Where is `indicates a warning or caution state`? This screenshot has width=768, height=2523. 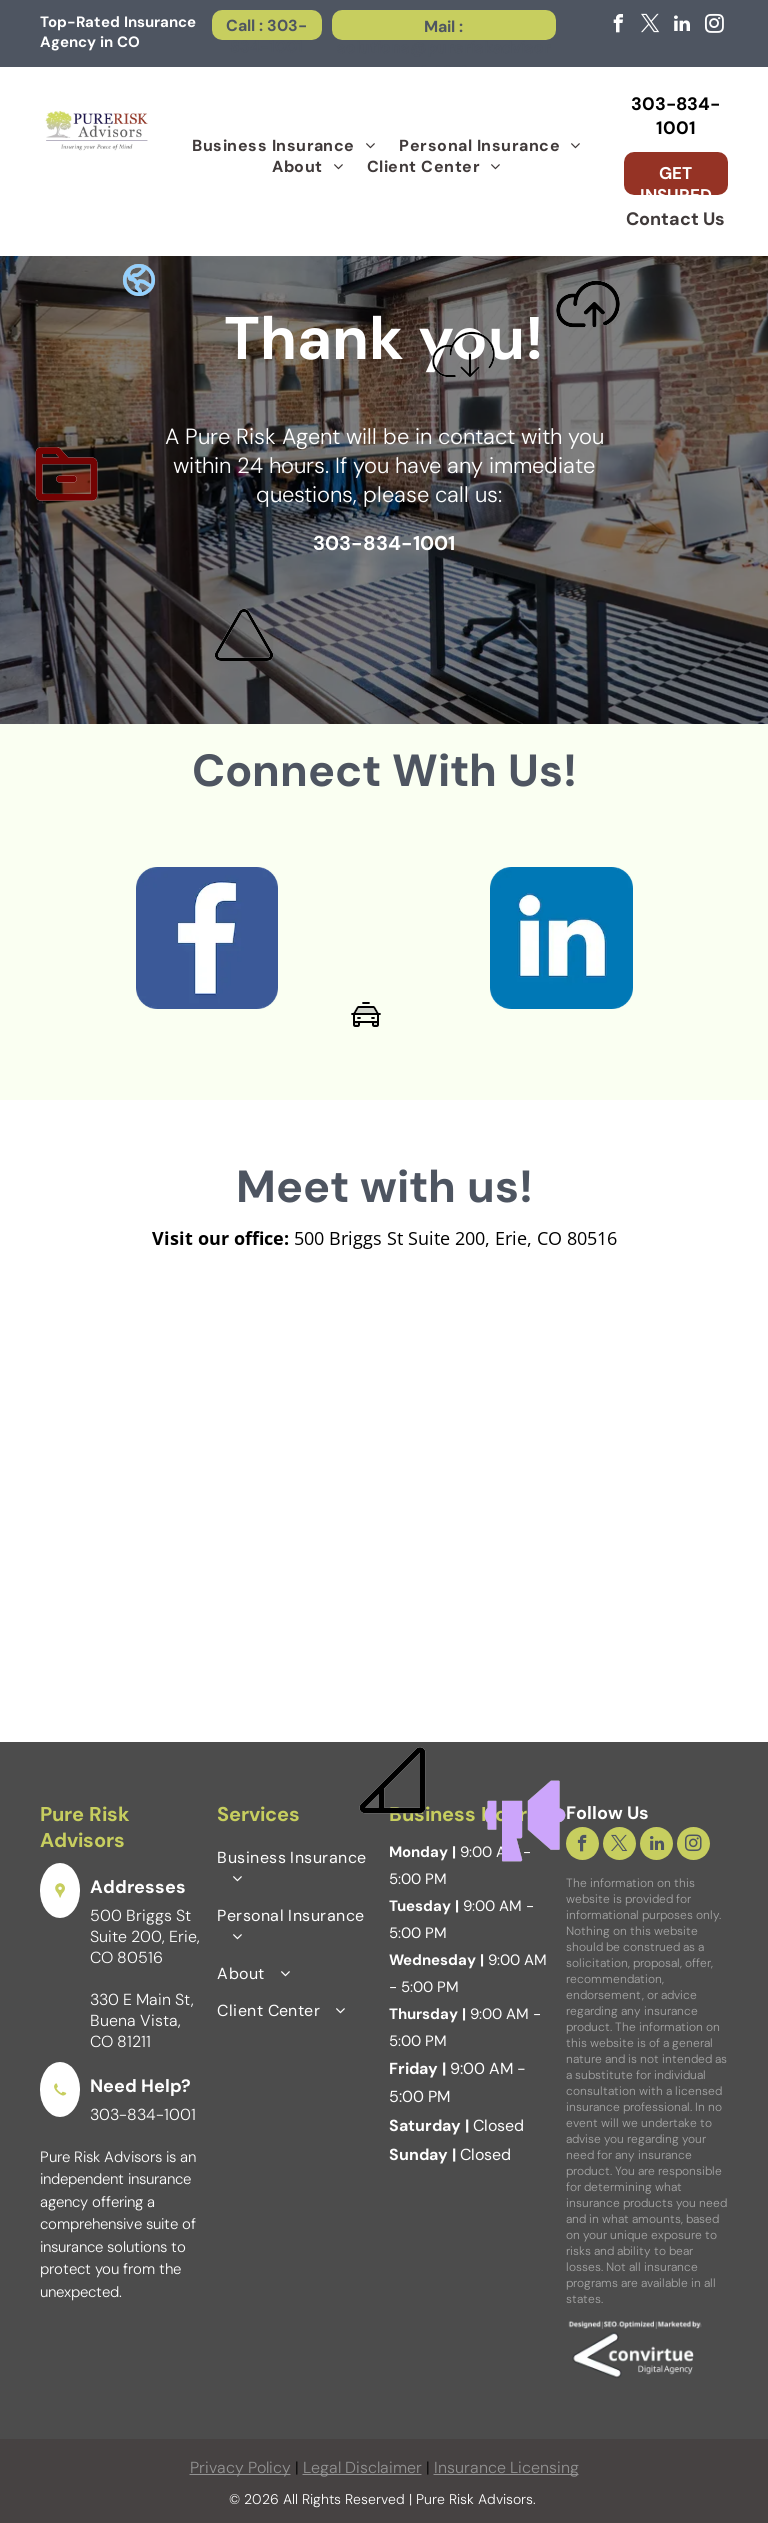 indicates a warning or caution state is located at coordinates (244, 636).